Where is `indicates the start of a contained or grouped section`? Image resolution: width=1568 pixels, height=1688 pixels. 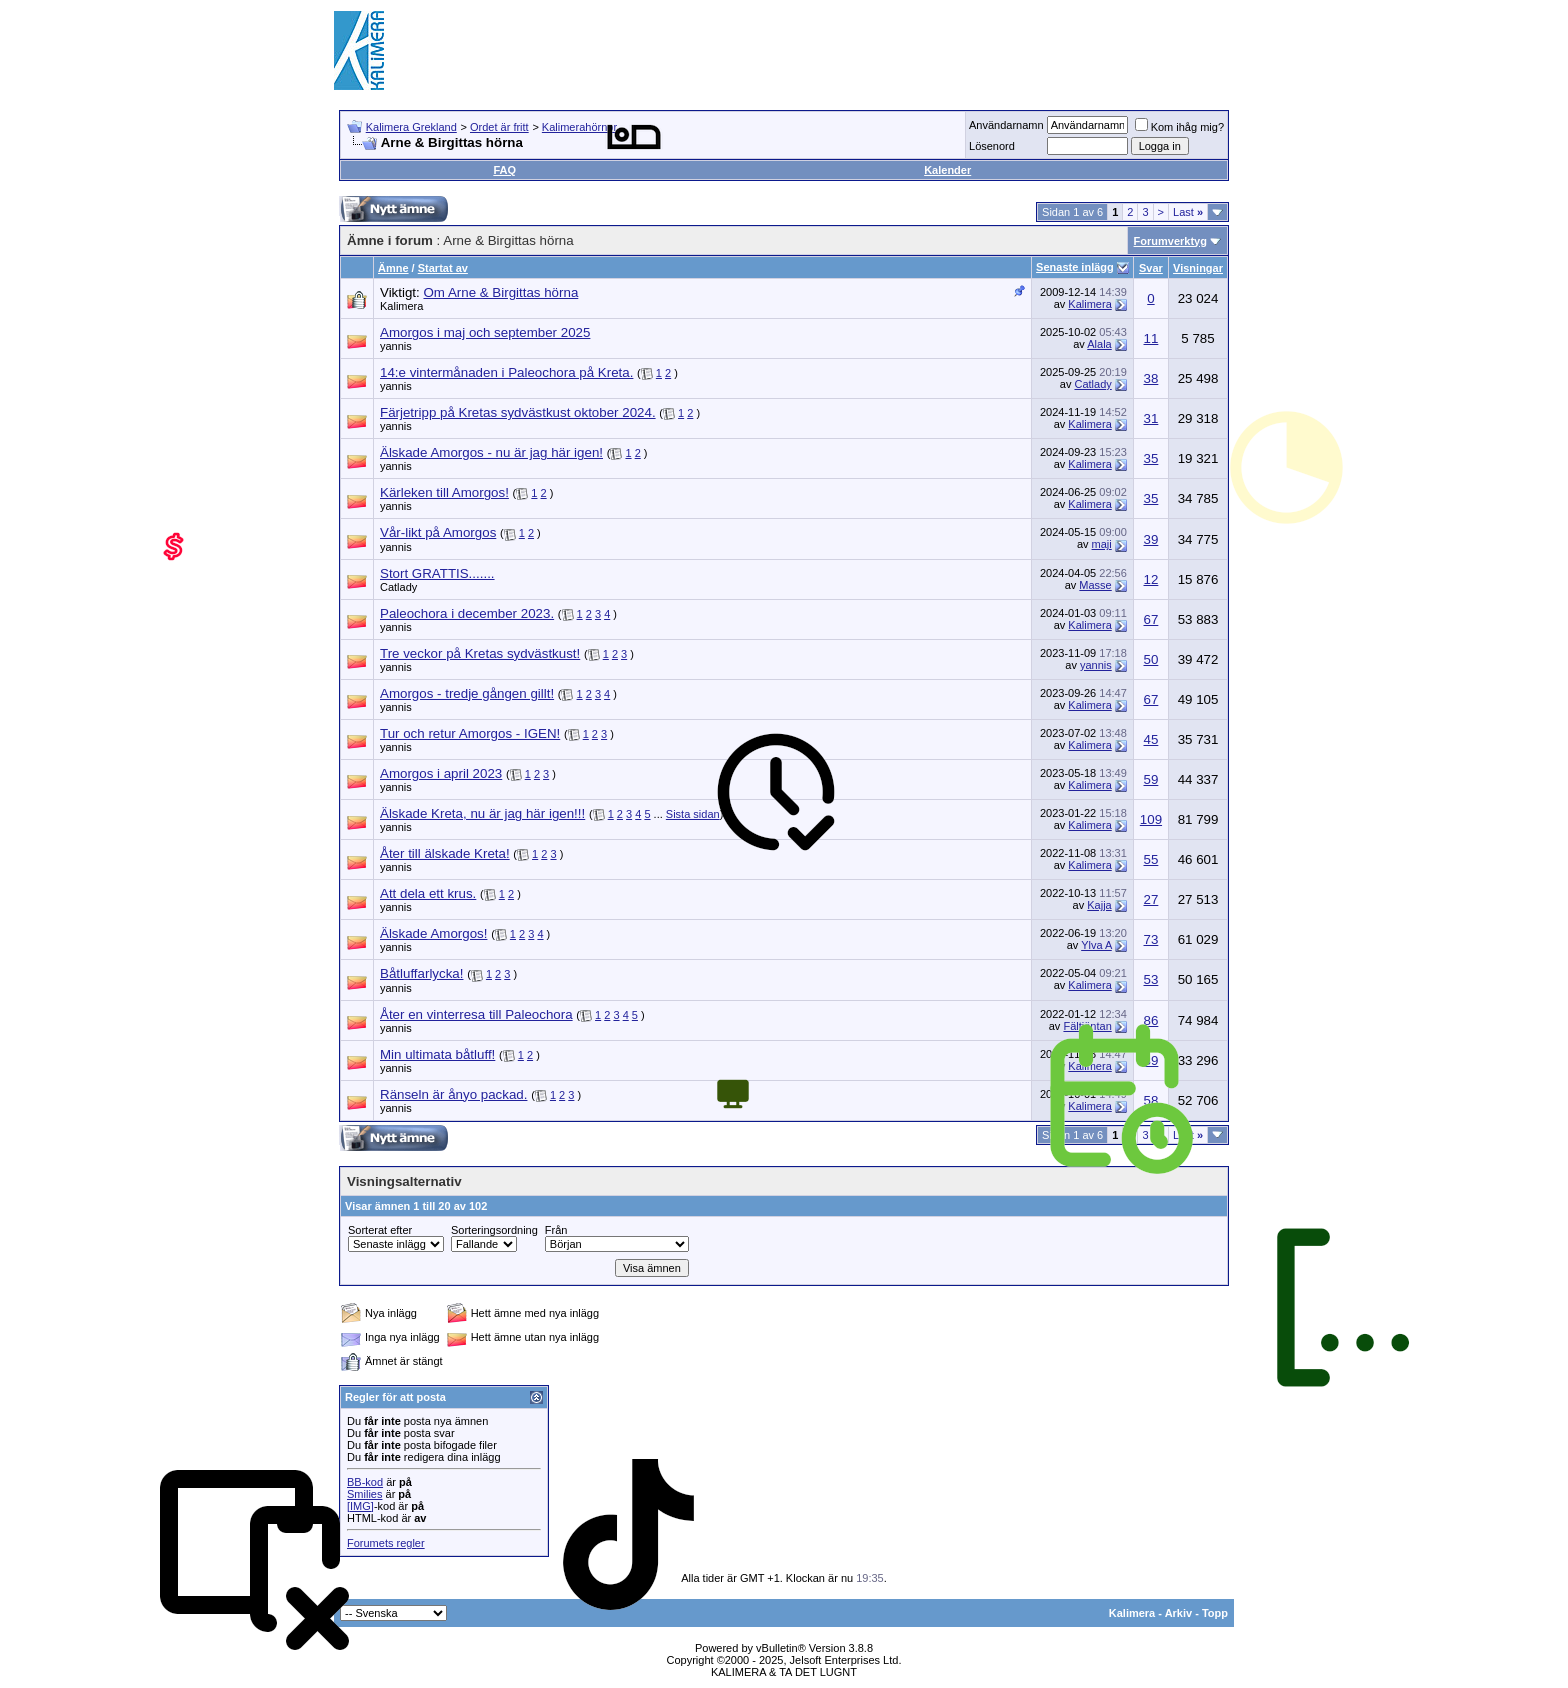
indicates the start of a contained or grouped section is located at coordinates (1347, 1307).